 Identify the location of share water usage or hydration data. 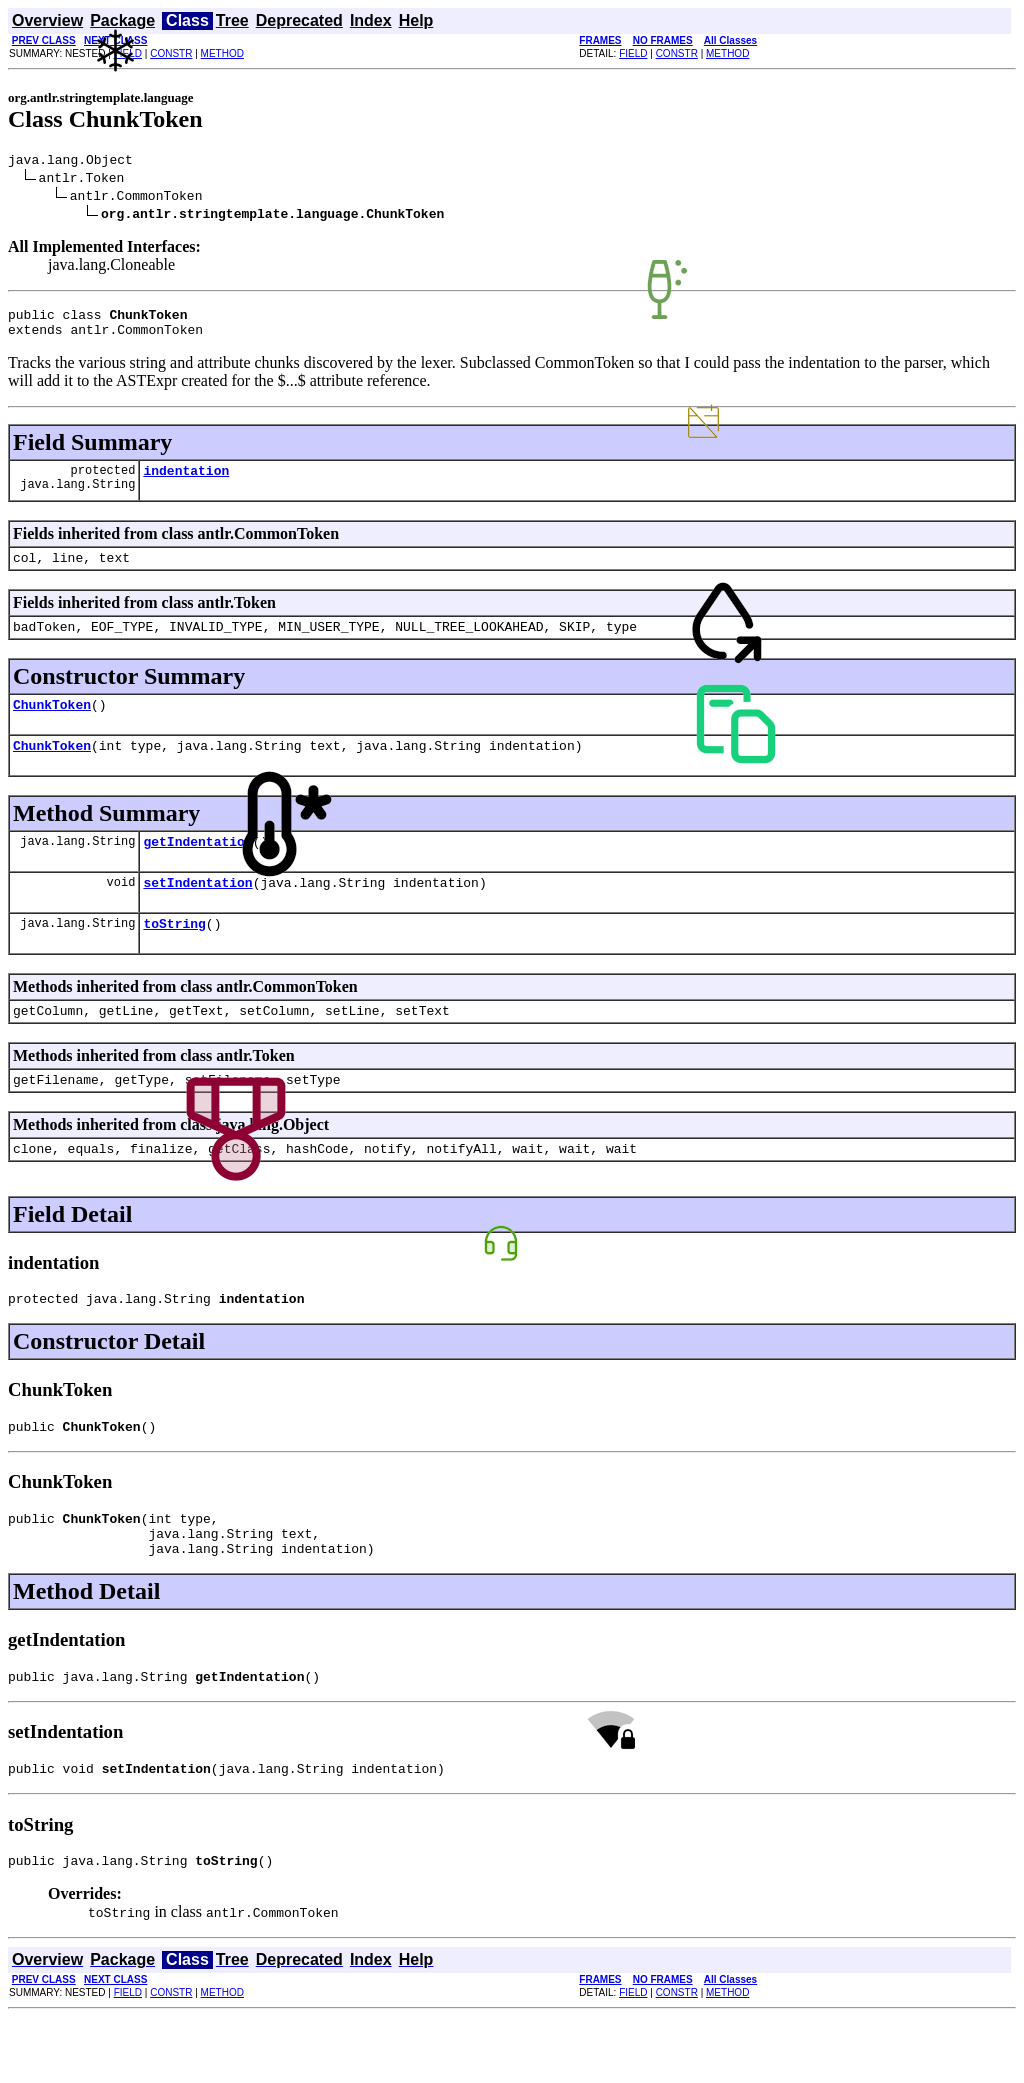
(723, 621).